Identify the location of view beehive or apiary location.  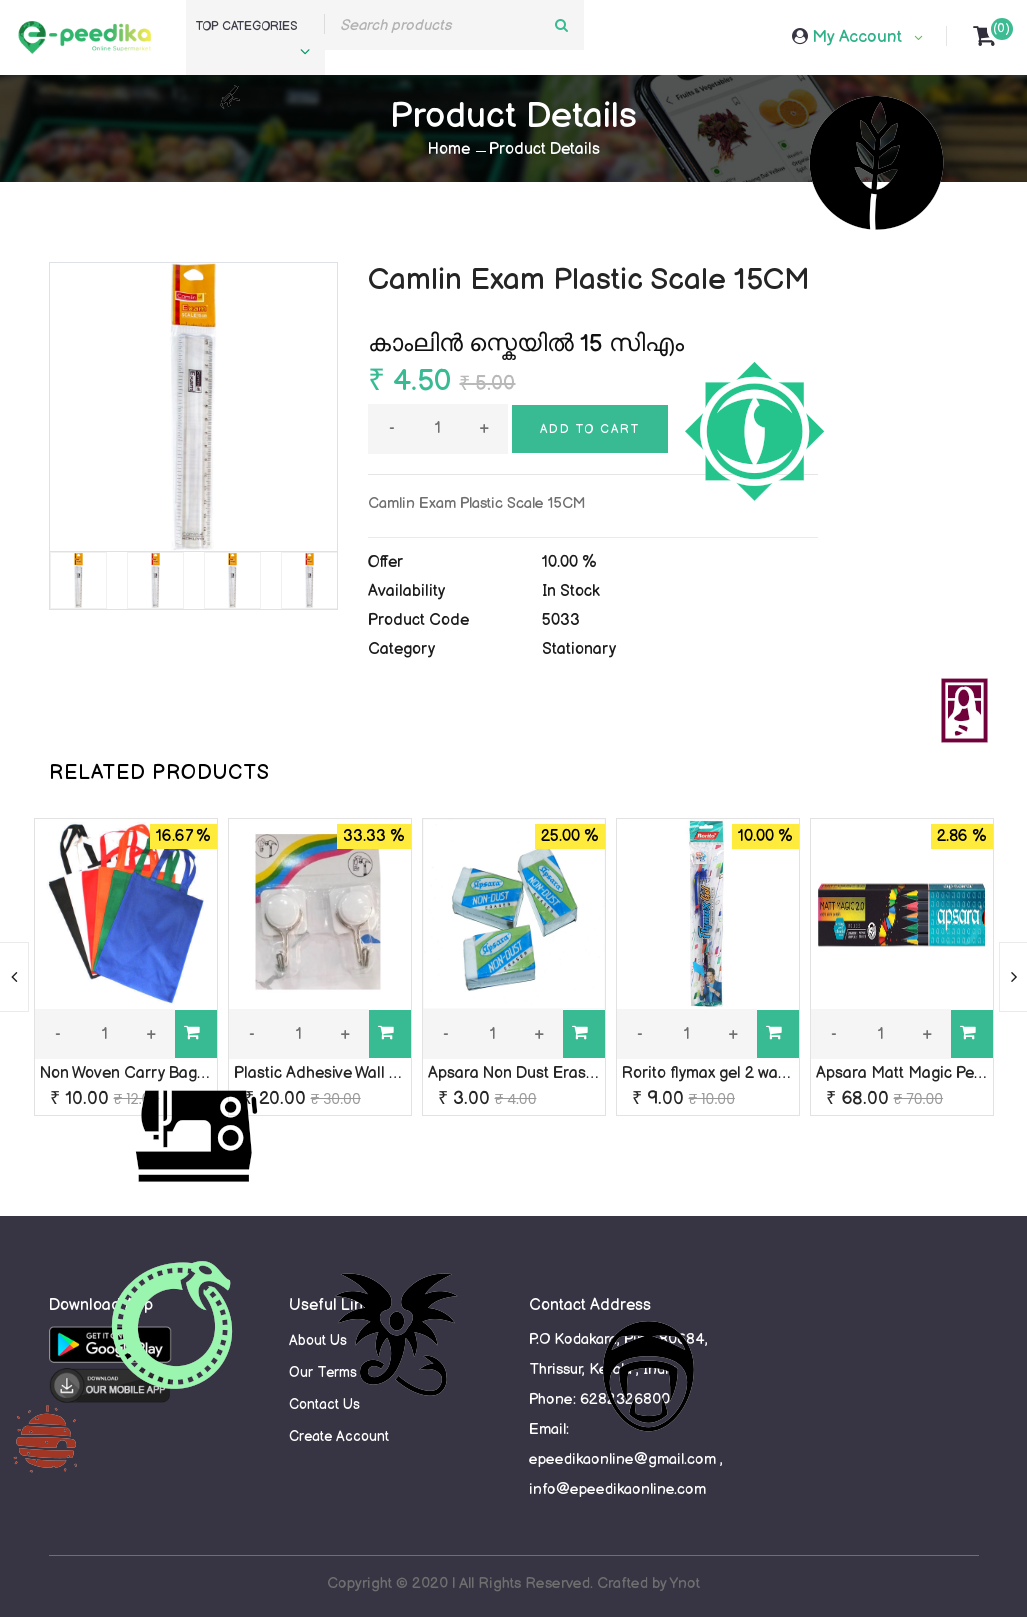
(46, 1438).